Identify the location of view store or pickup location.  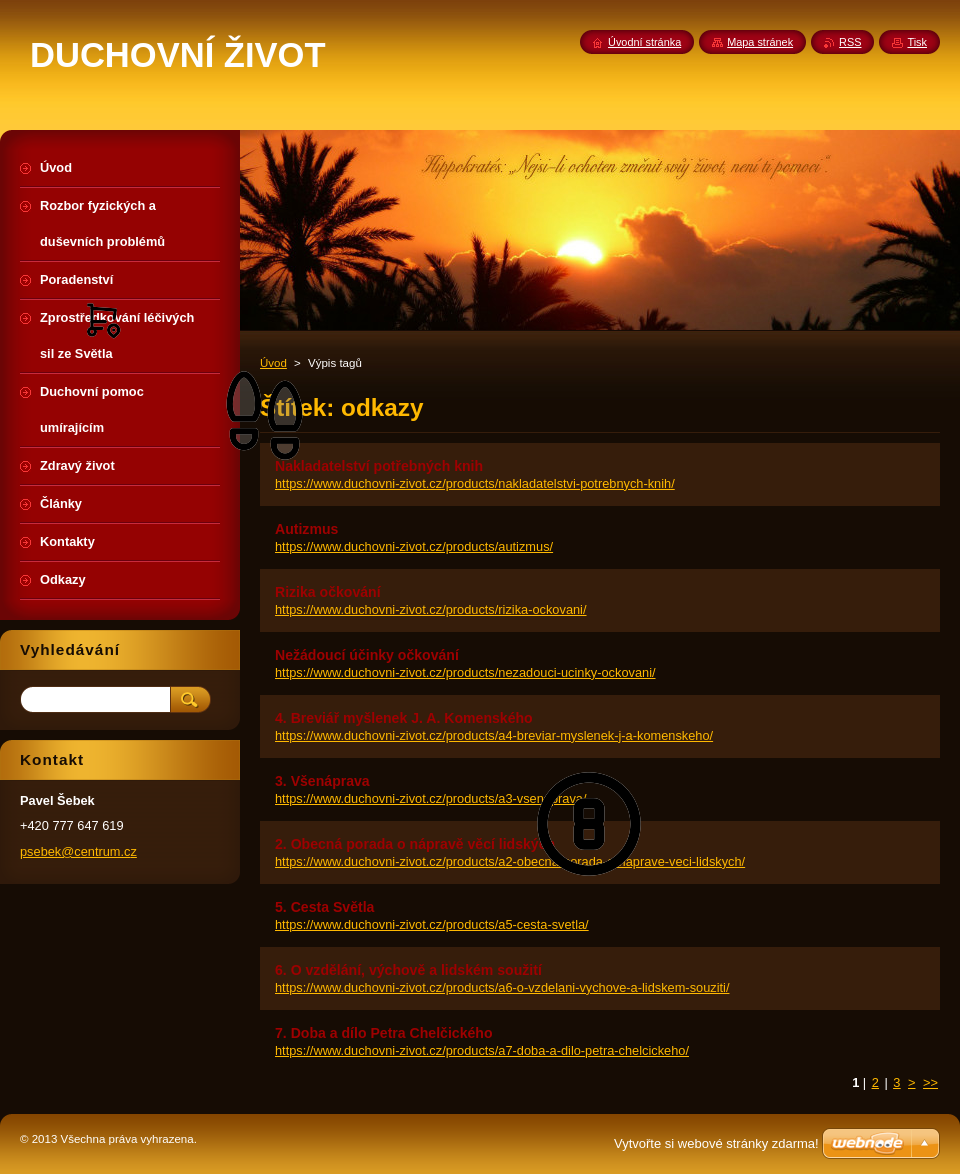
(102, 320).